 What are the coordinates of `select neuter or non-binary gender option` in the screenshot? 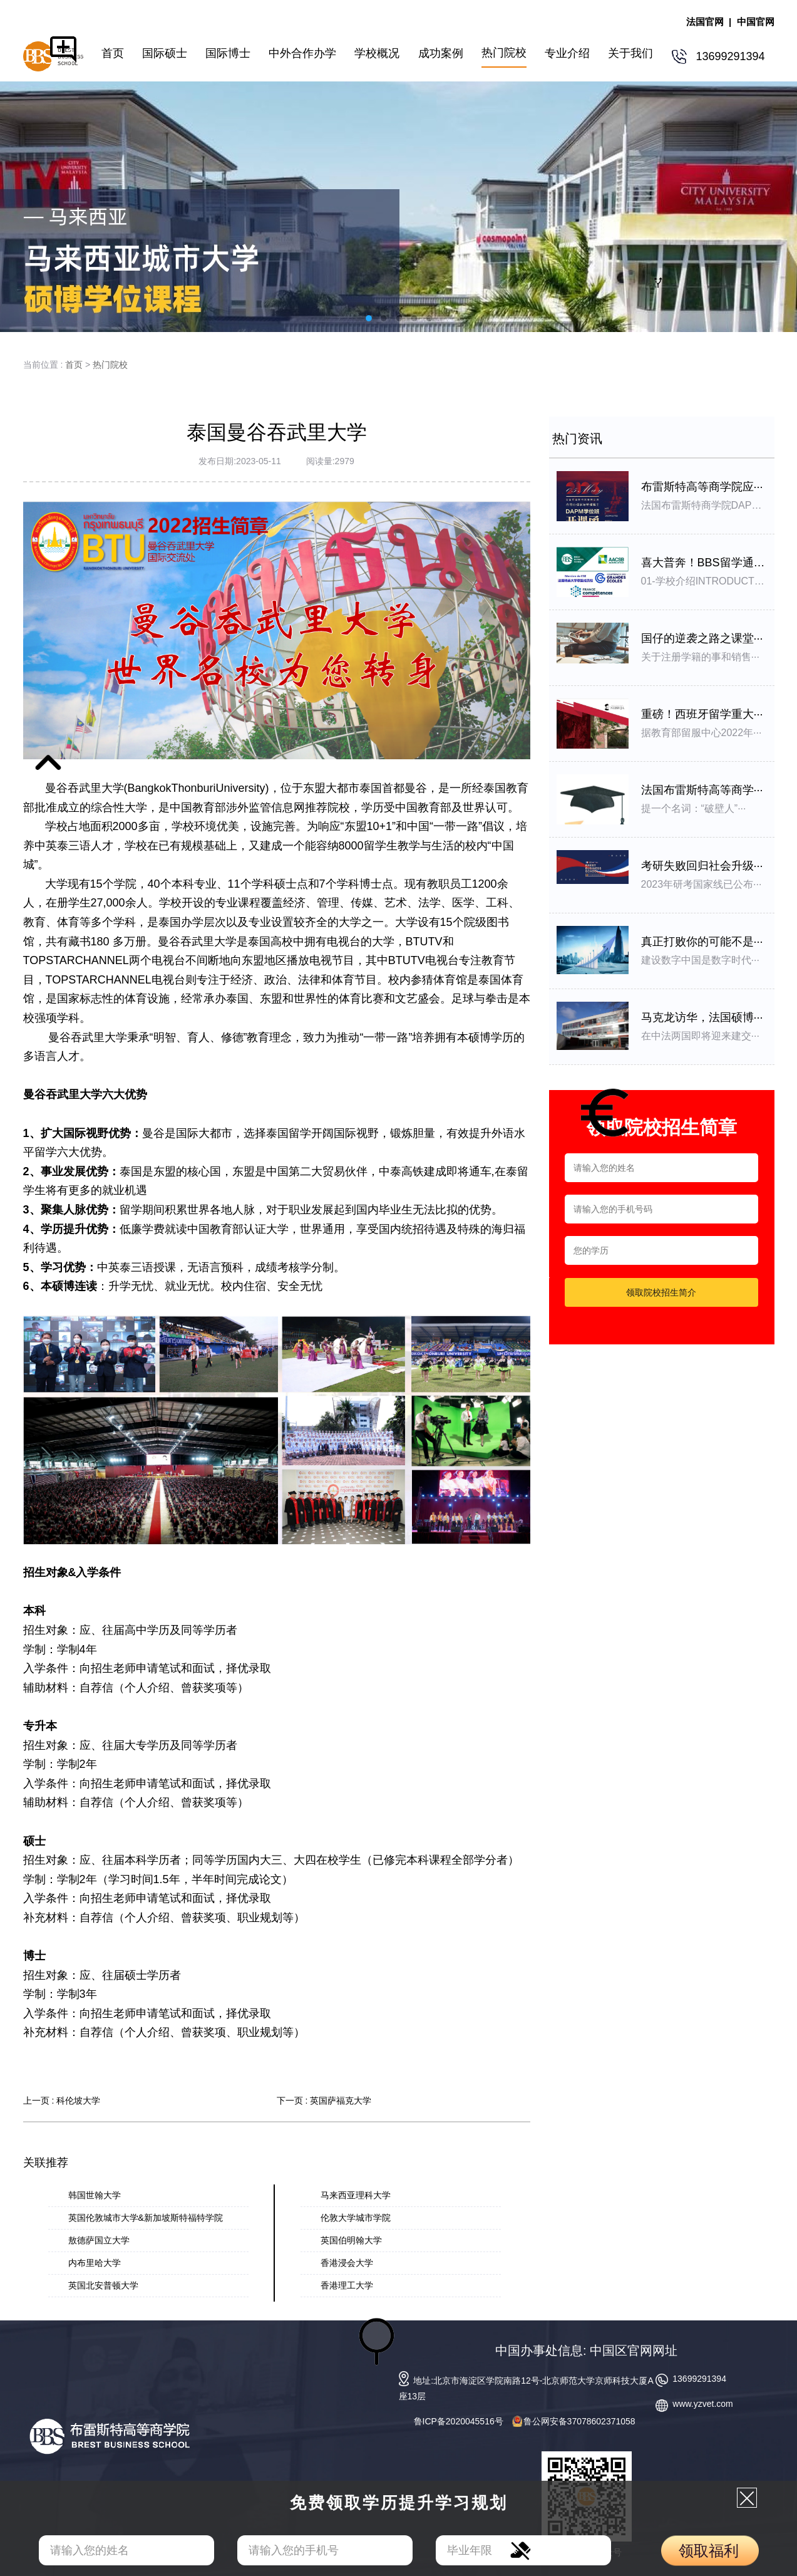 It's located at (376, 2340).